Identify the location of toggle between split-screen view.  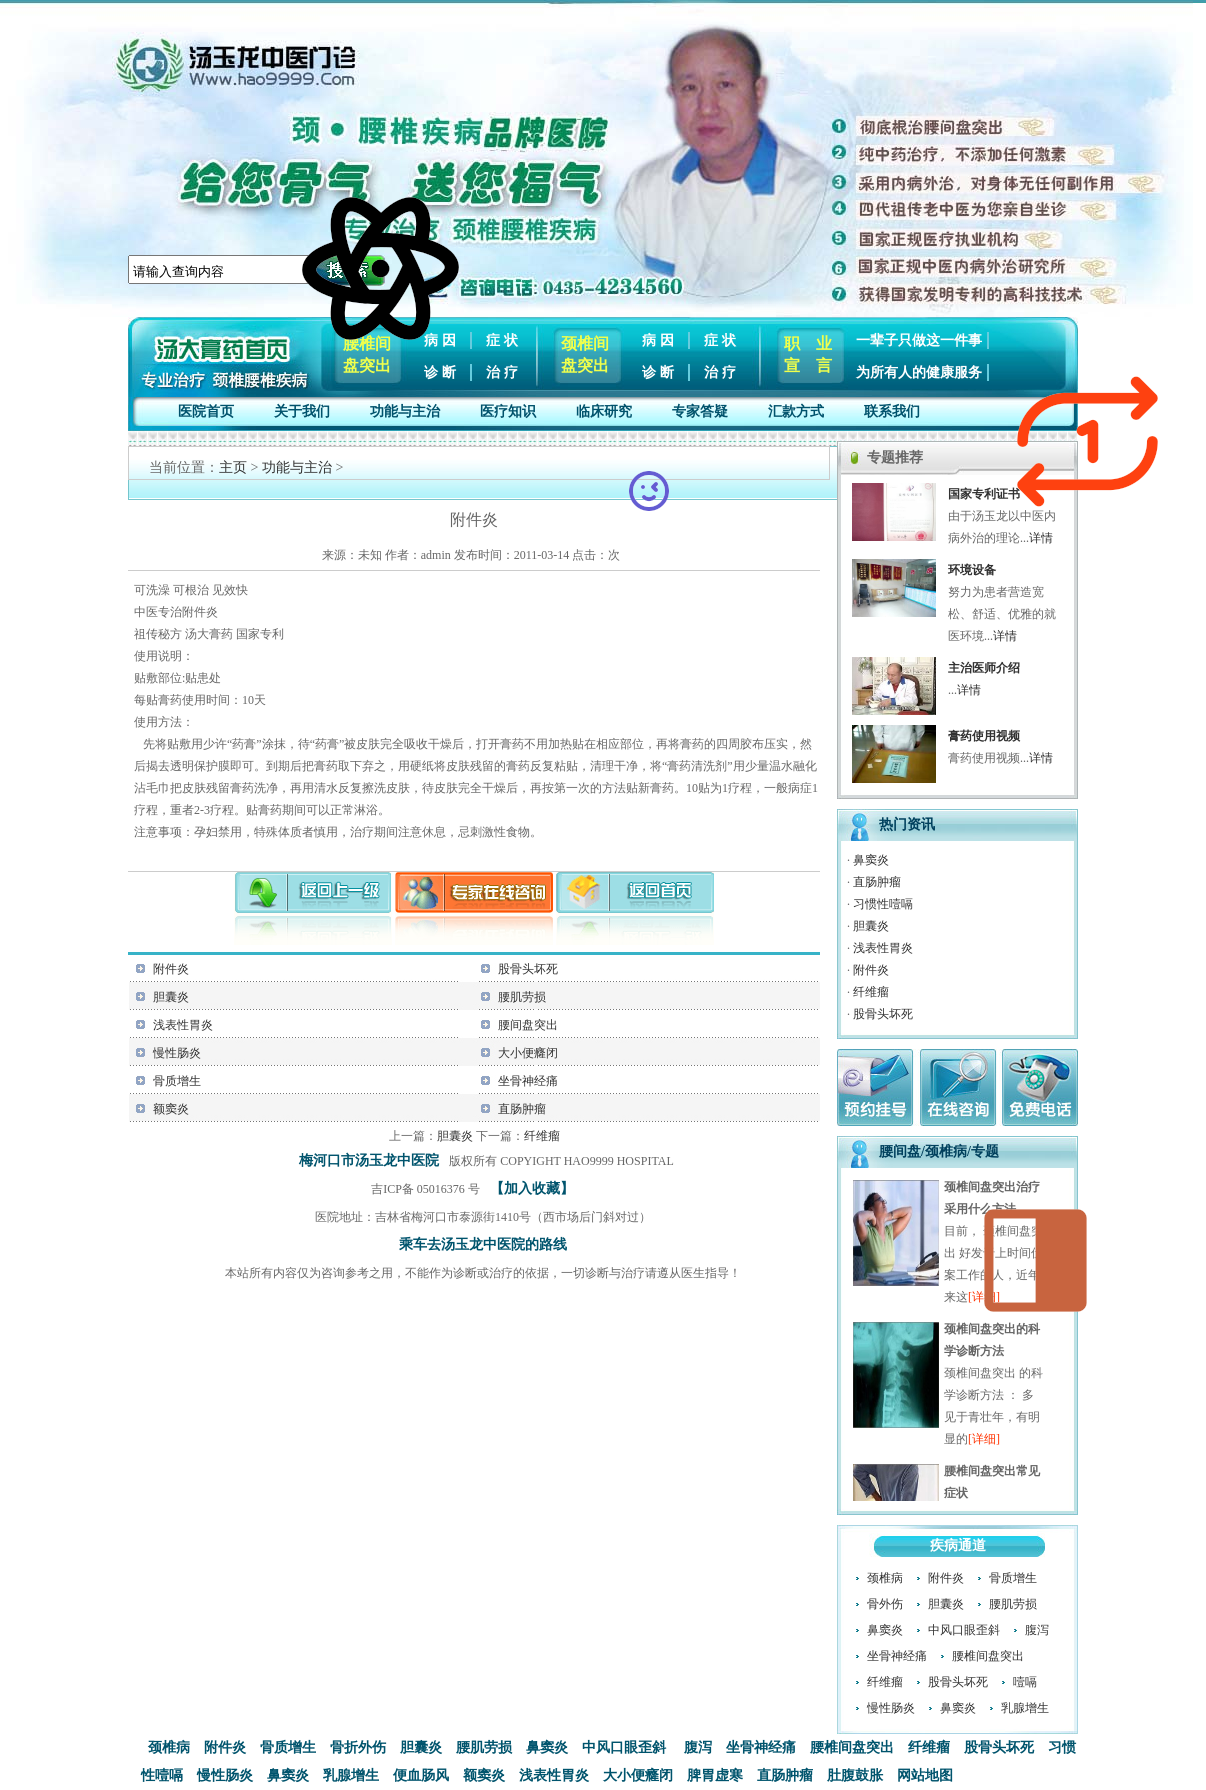
(1035, 1260).